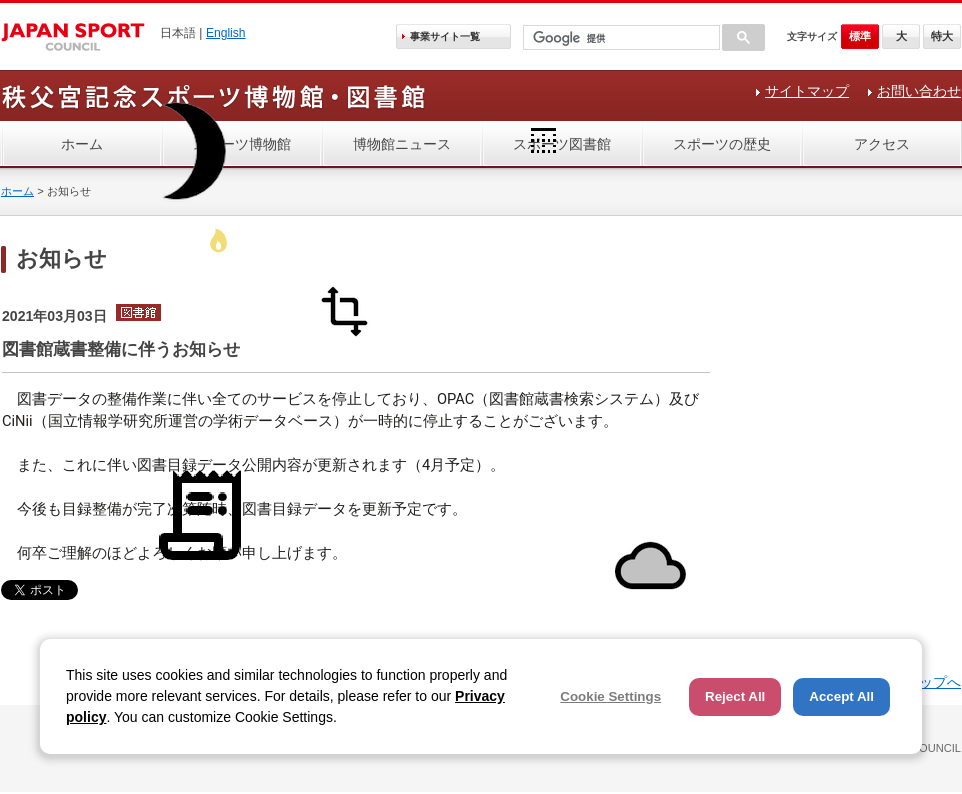 The width and height of the screenshot is (962, 794). What do you see at coordinates (650, 565) in the screenshot?
I see `cloud storage or sync status` at bounding box center [650, 565].